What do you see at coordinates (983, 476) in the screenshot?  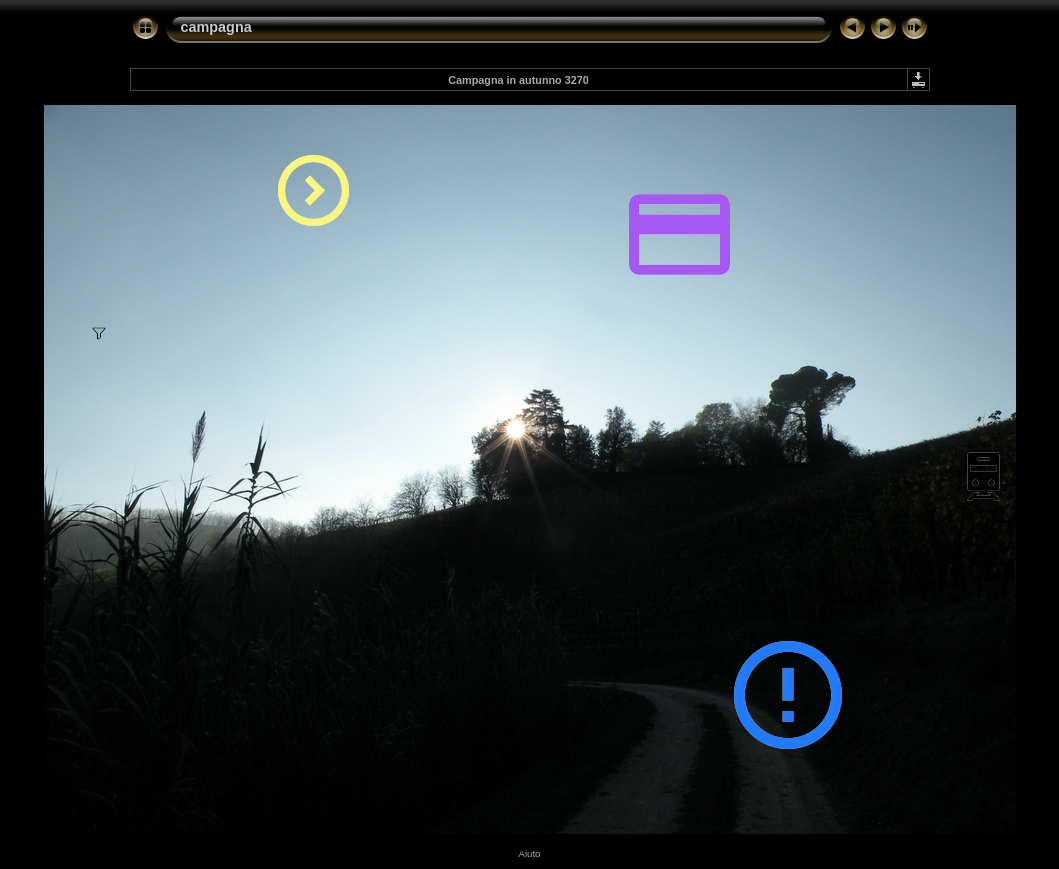 I see `view subway or metro transit options` at bounding box center [983, 476].